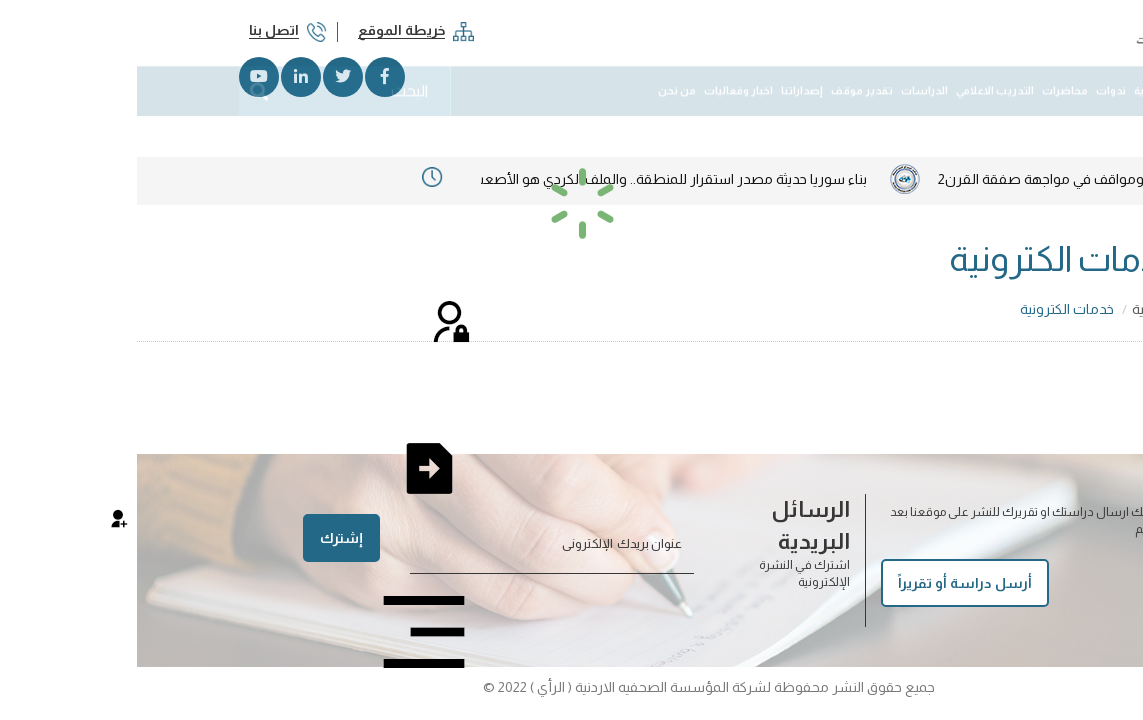  What do you see at coordinates (118, 519) in the screenshot?
I see `add a new user or contact` at bounding box center [118, 519].